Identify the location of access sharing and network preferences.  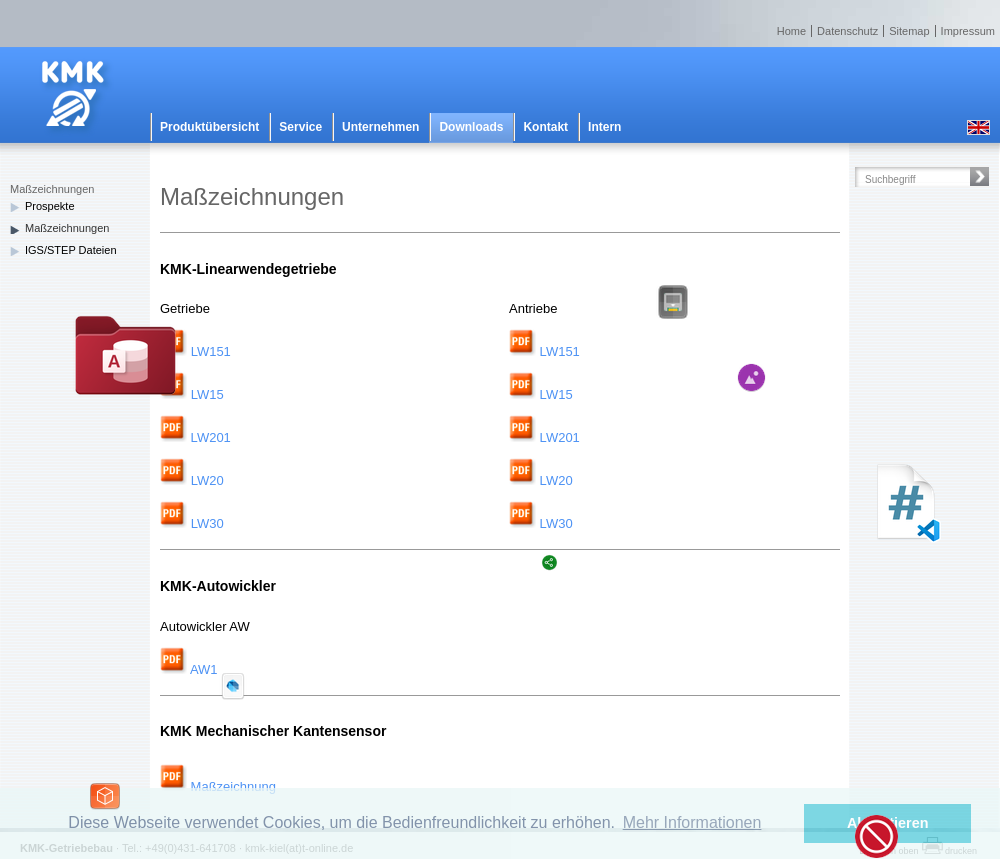
(549, 562).